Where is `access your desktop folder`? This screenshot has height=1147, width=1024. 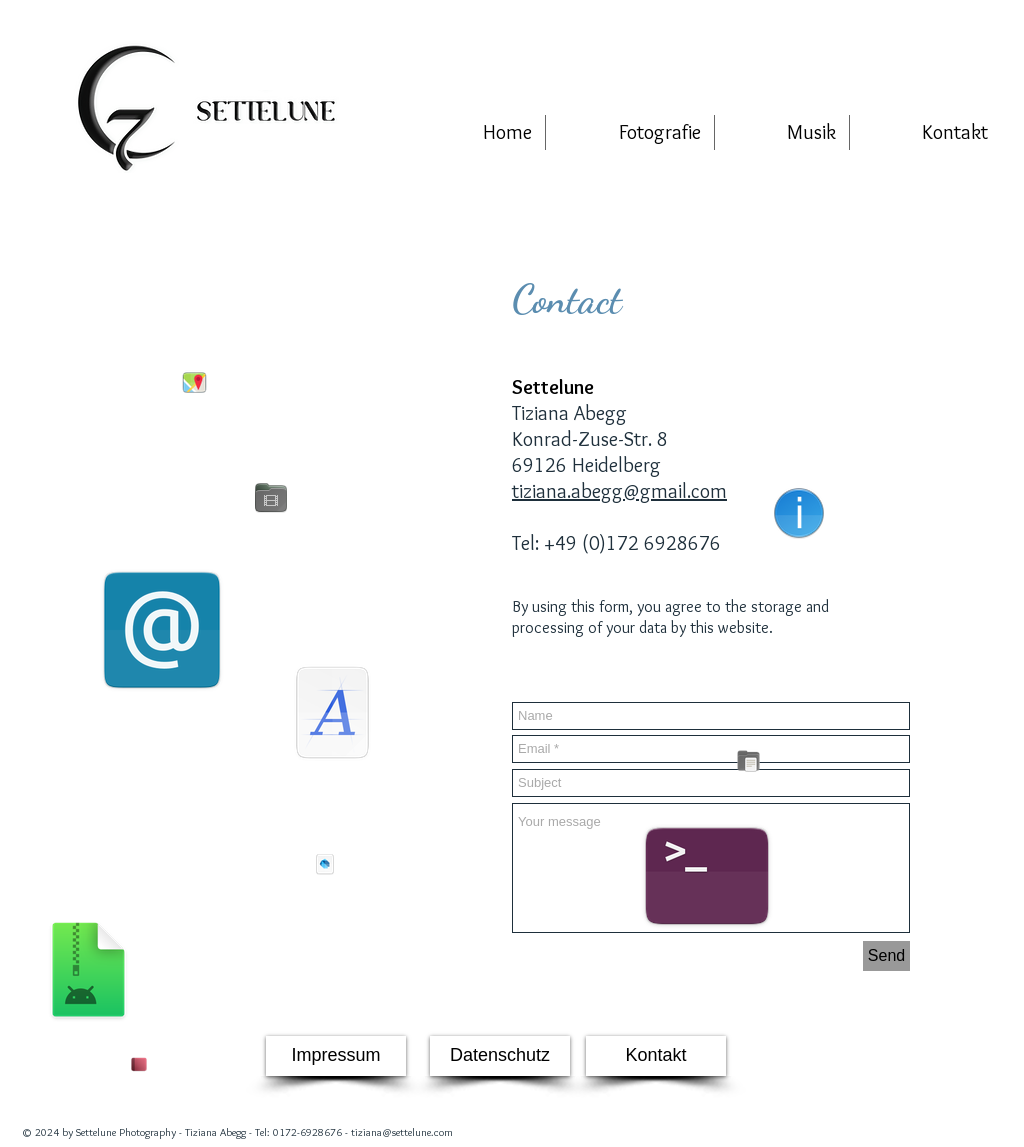
access your desktop folder is located at coordinates (139, 1064).